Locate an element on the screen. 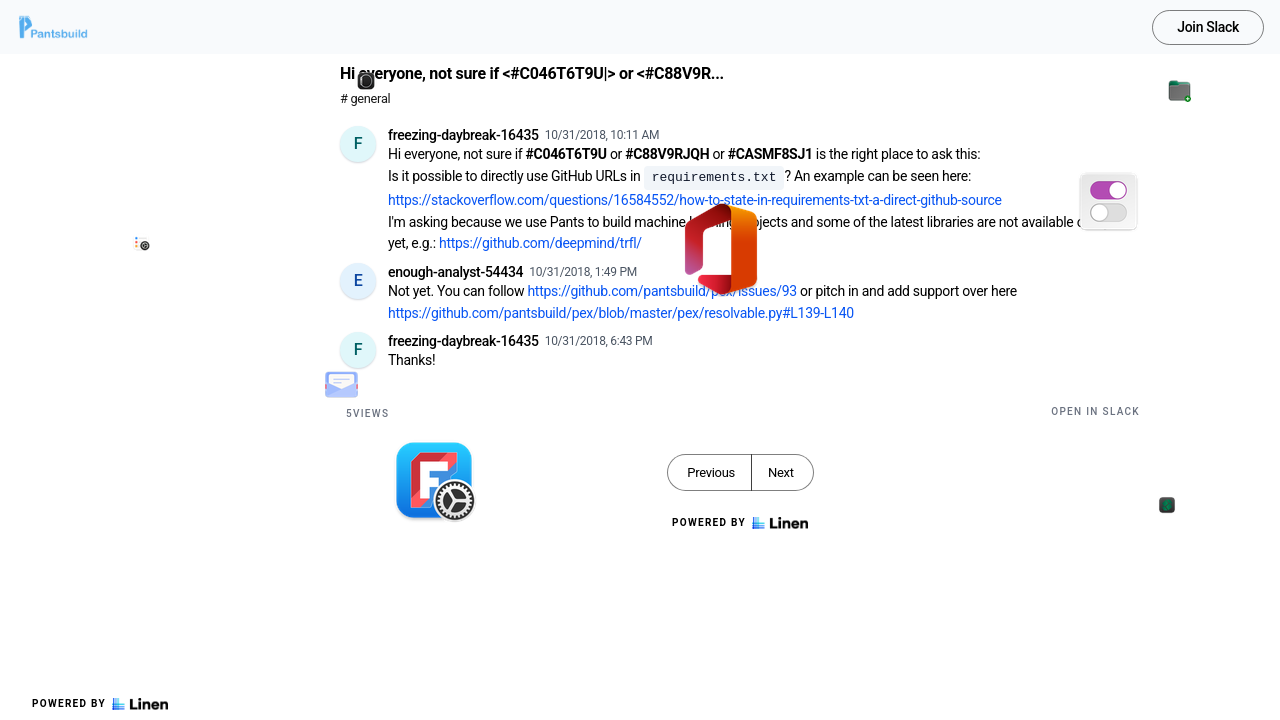 The height and width of the screenshot is (720, 1280). create a new folder is located at coordinates (1179, 90).